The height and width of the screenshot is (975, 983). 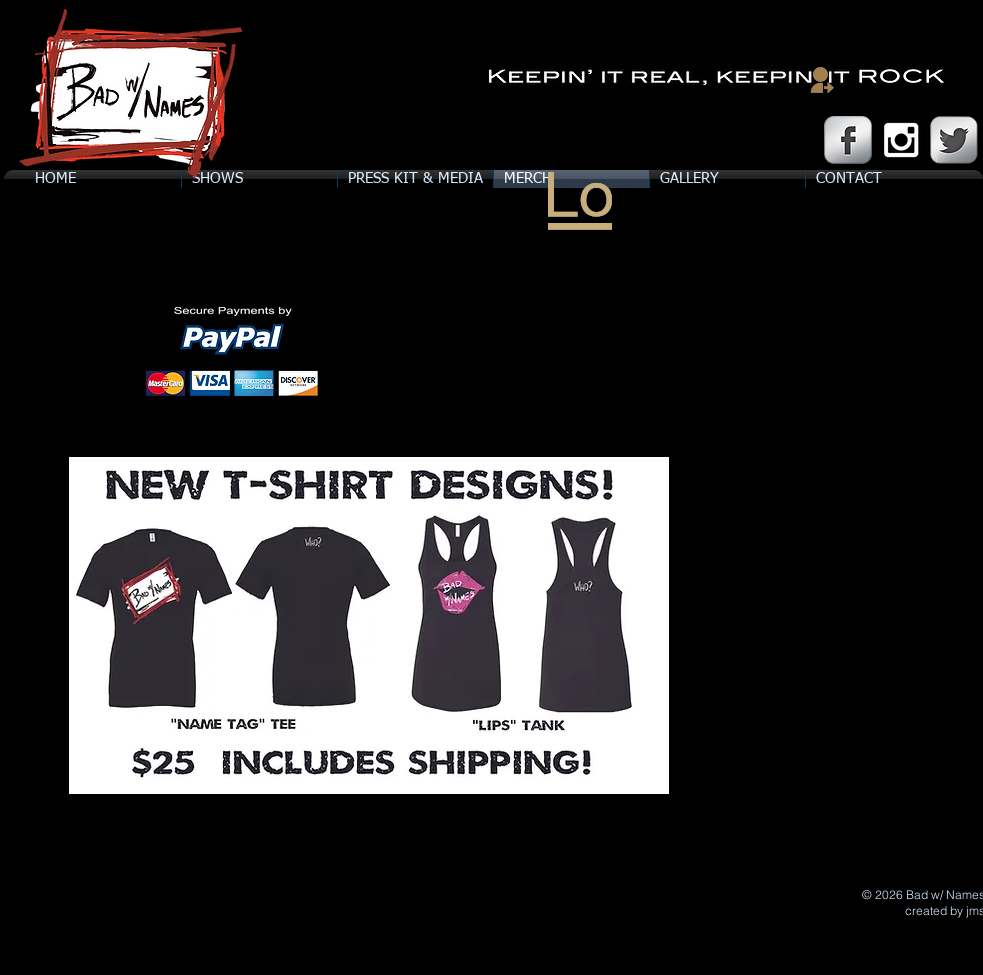 I want to click on share user profile with others, so click(x=820, y=80).